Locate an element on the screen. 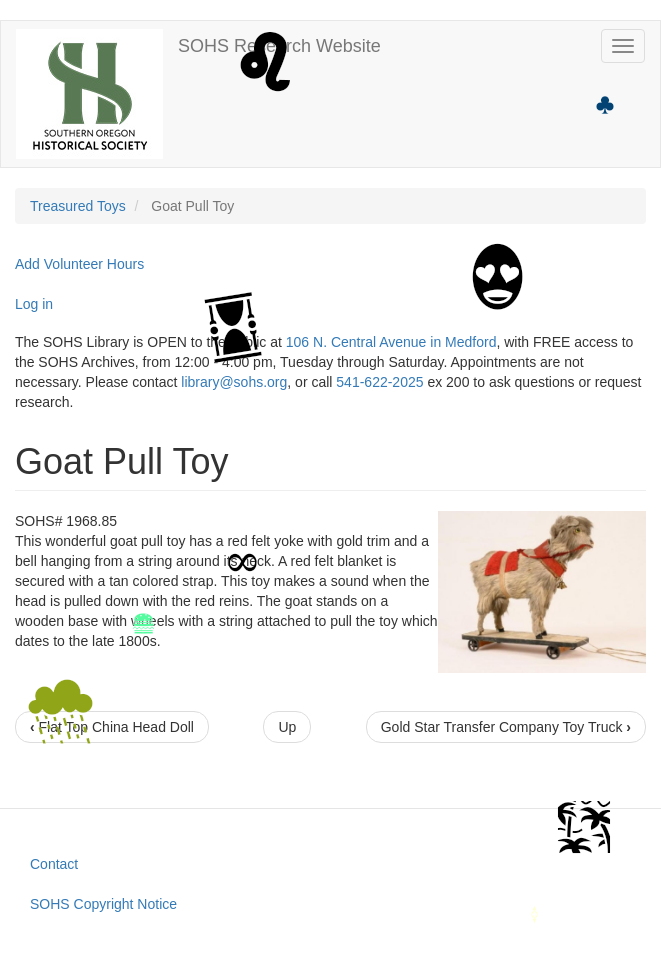 The height and width of the screenshot is (961, 661). represents the leo zodiac sign is located at coordinates (265, 61).